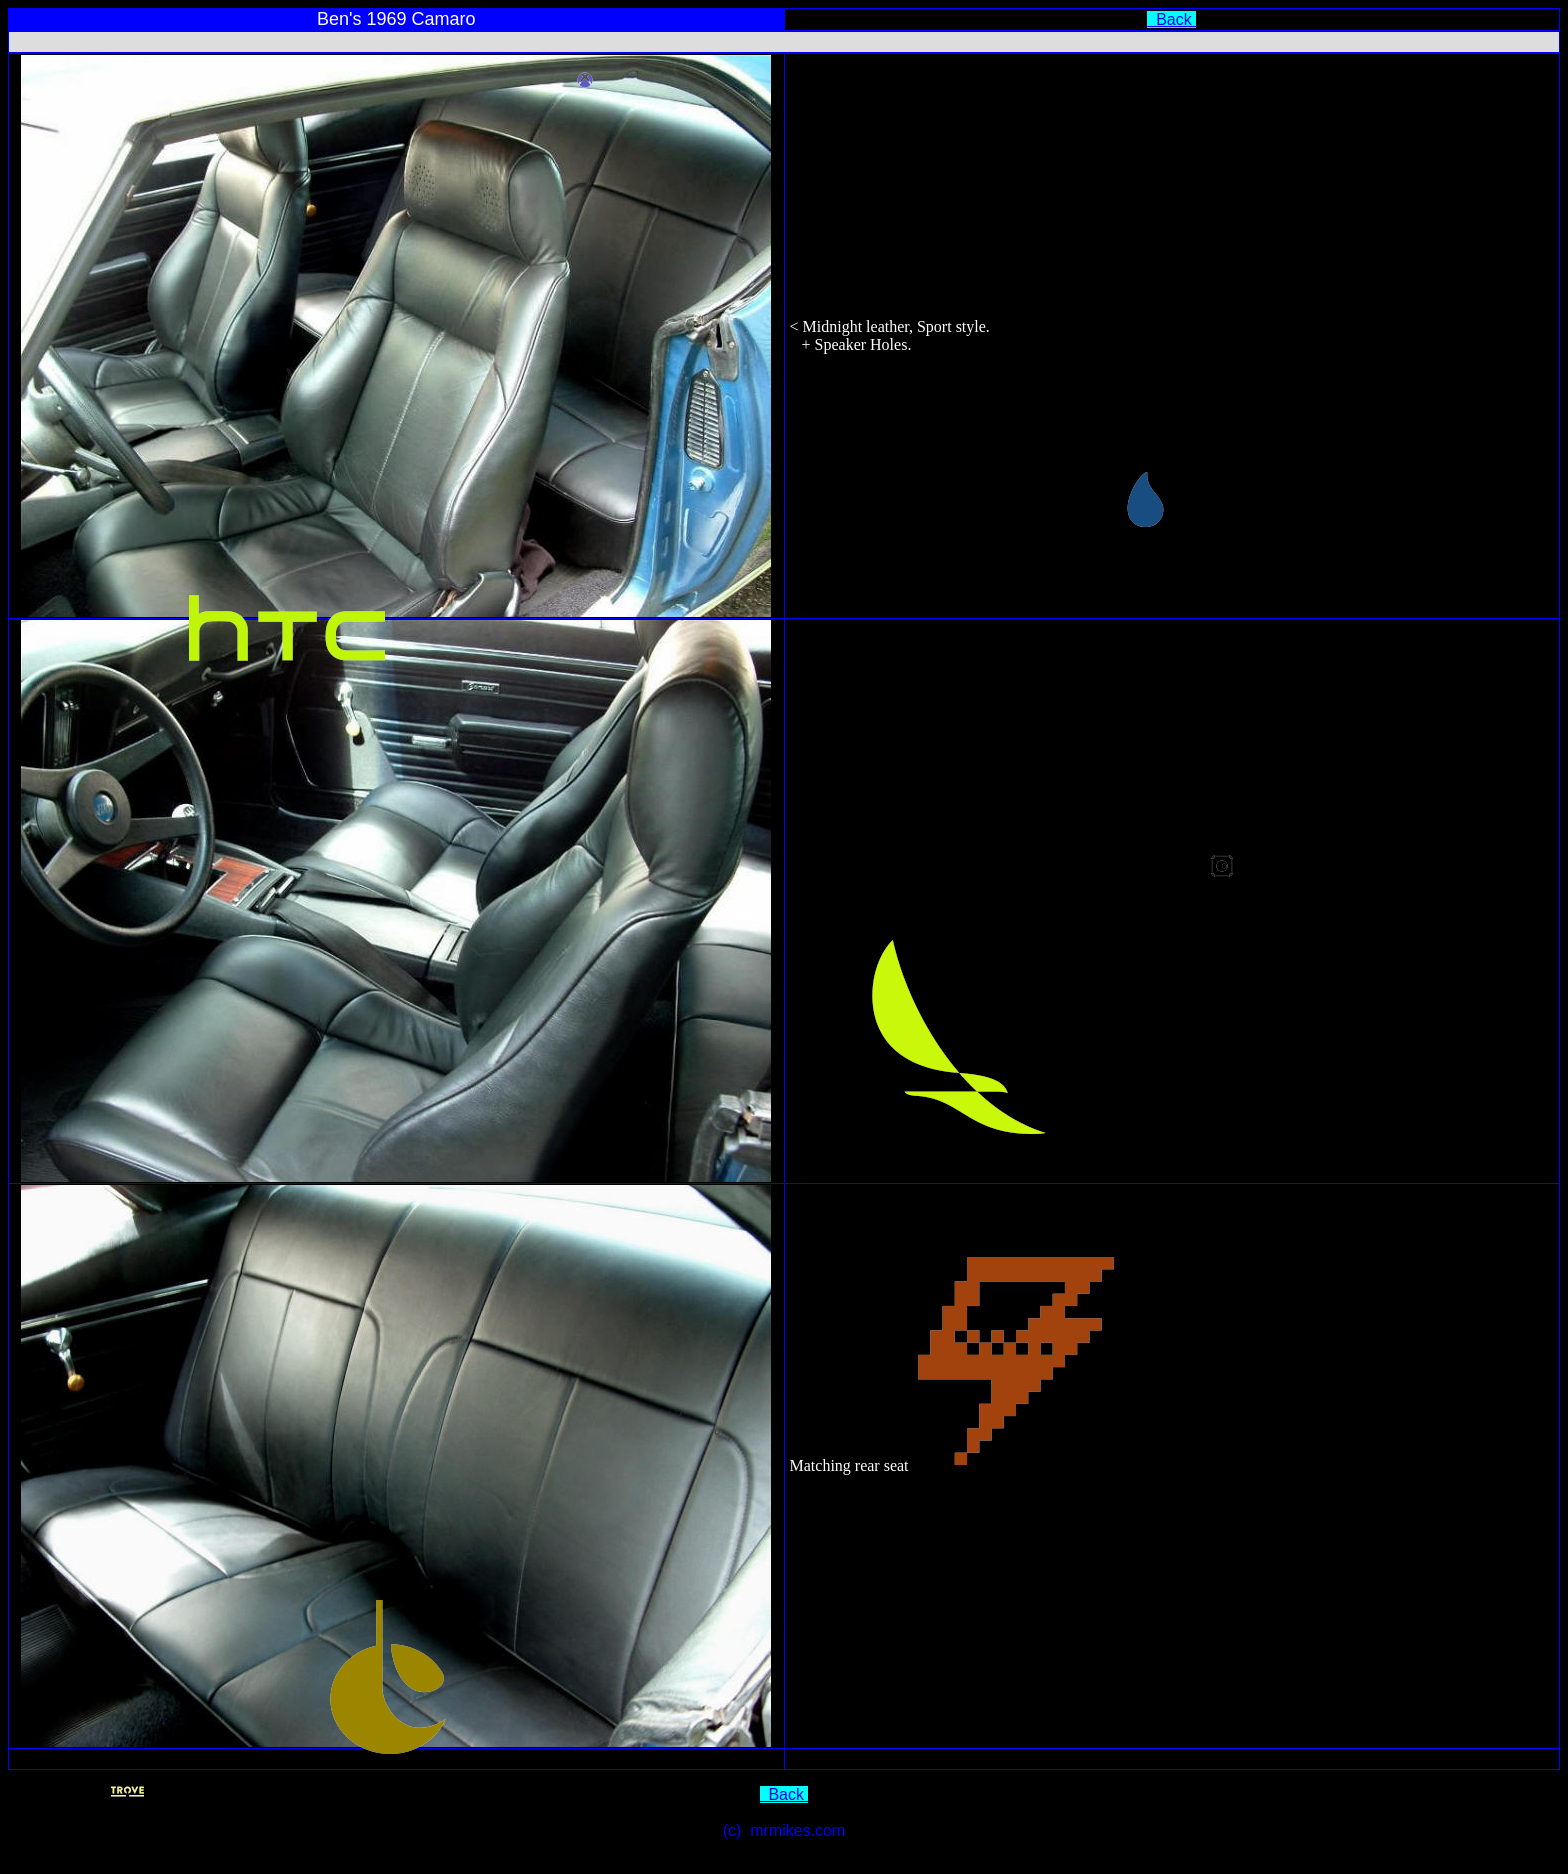 The width and height of the screenshot is (1568, 1874). Describe the element at coordinates (388, 1677) in the screenshot. I see `link to CNES (French space agency) website` at that location.